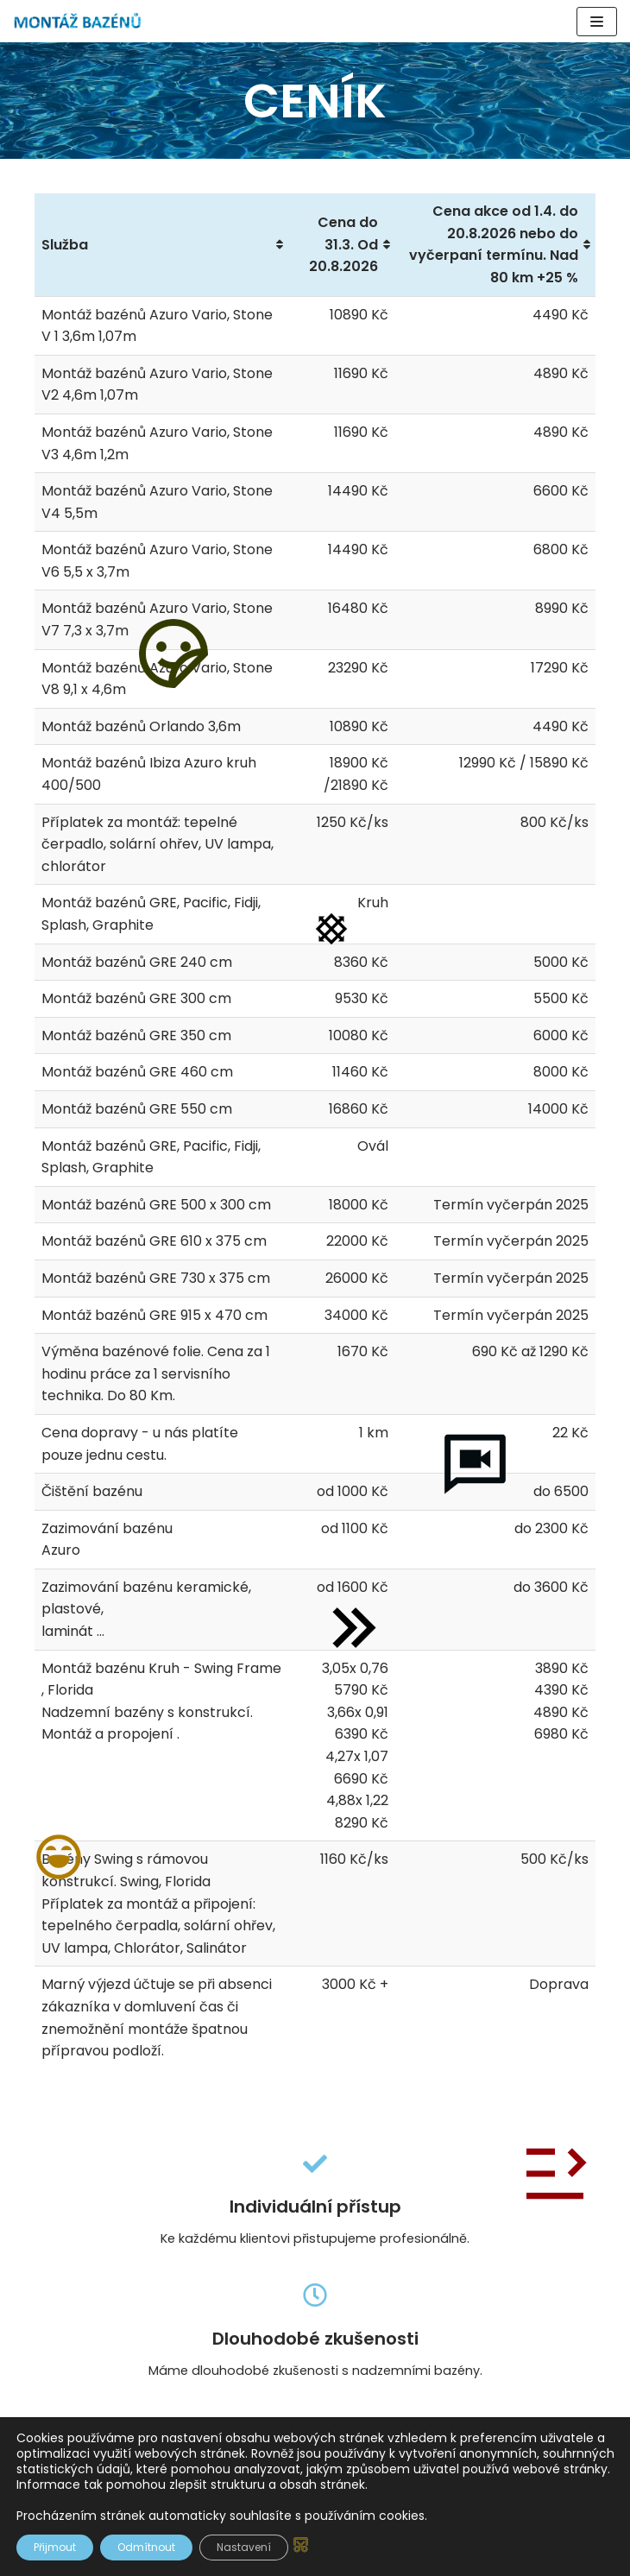 The image size is (630, 2576). I want to click on expand the side navigation menu, so click(555, 2174).